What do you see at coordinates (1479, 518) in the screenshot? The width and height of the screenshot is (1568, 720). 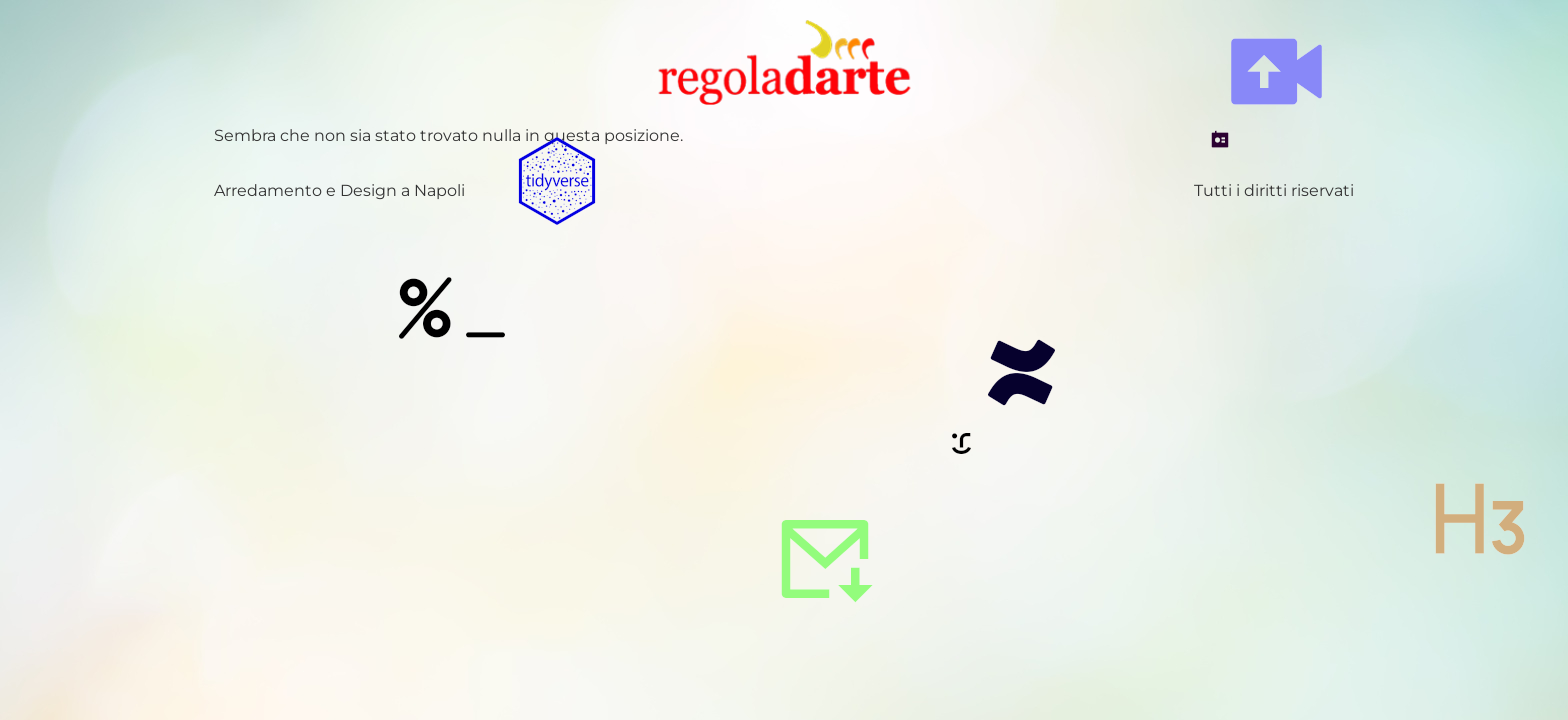 I see `format text as heading level 3` at bounding box center [1479, 518].